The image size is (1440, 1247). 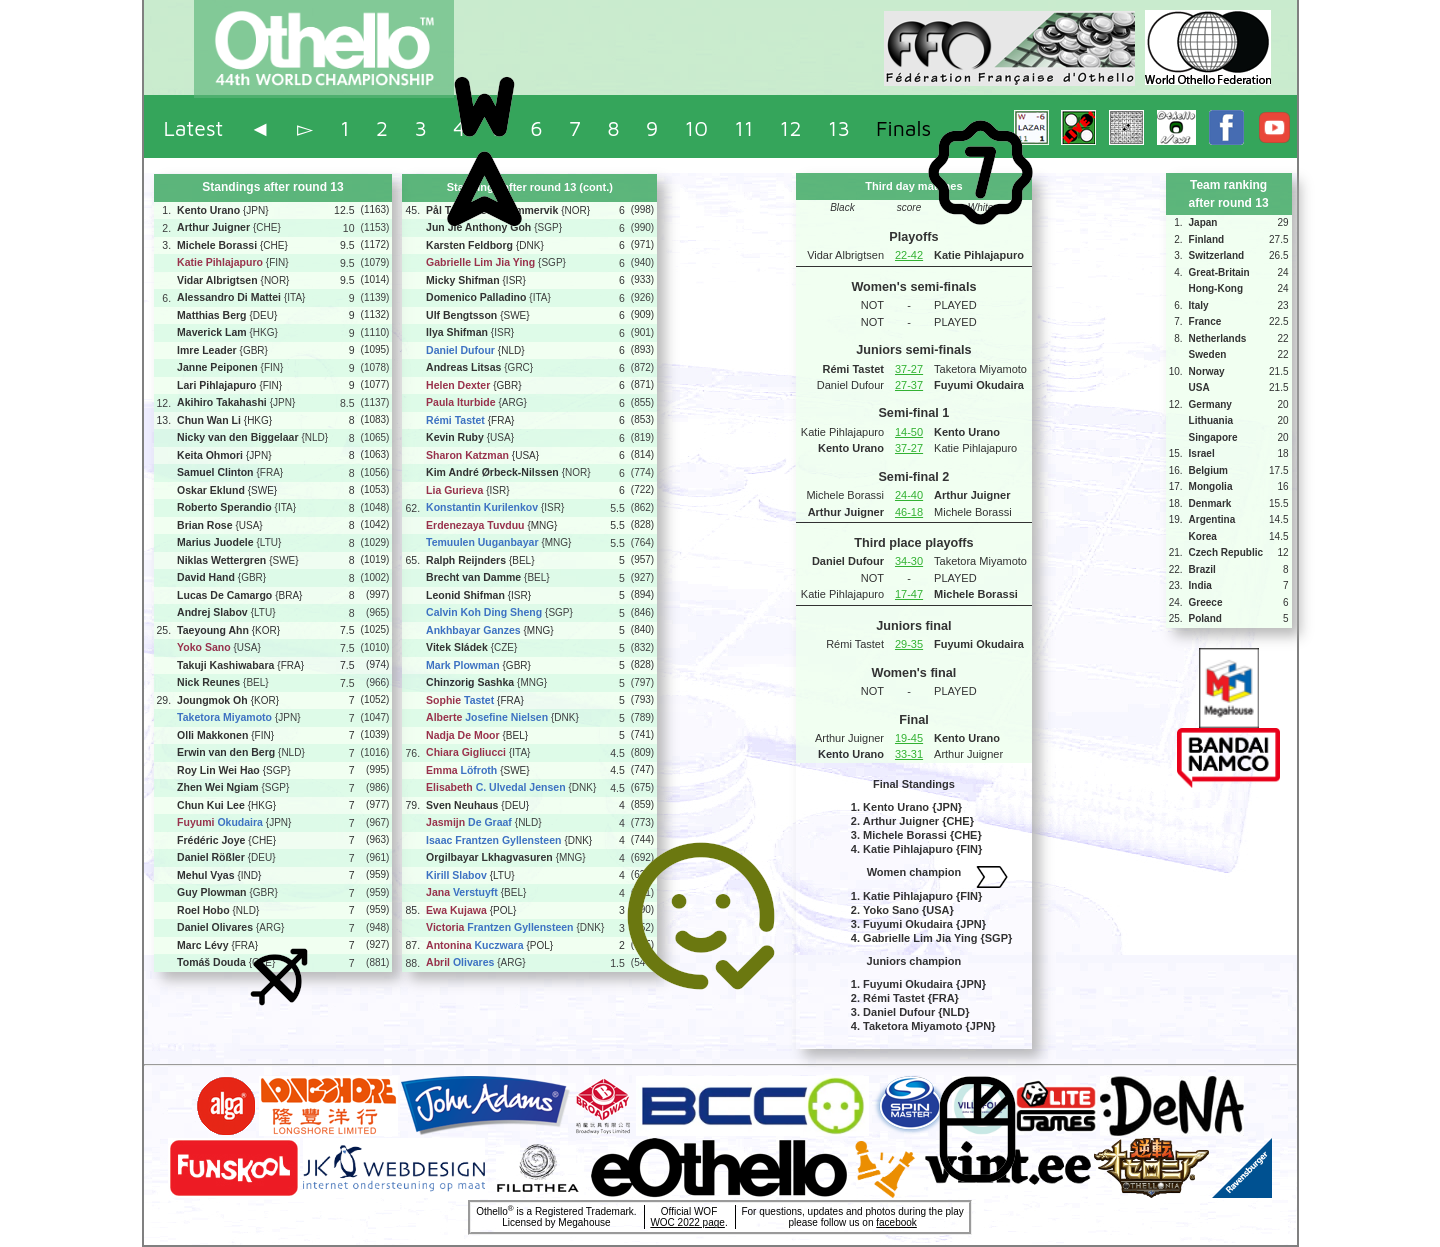 What do you see at coordinates (991, 877) in the screenshot?
I see `apply a label or tag to an item` at bounding box center [991, 877].